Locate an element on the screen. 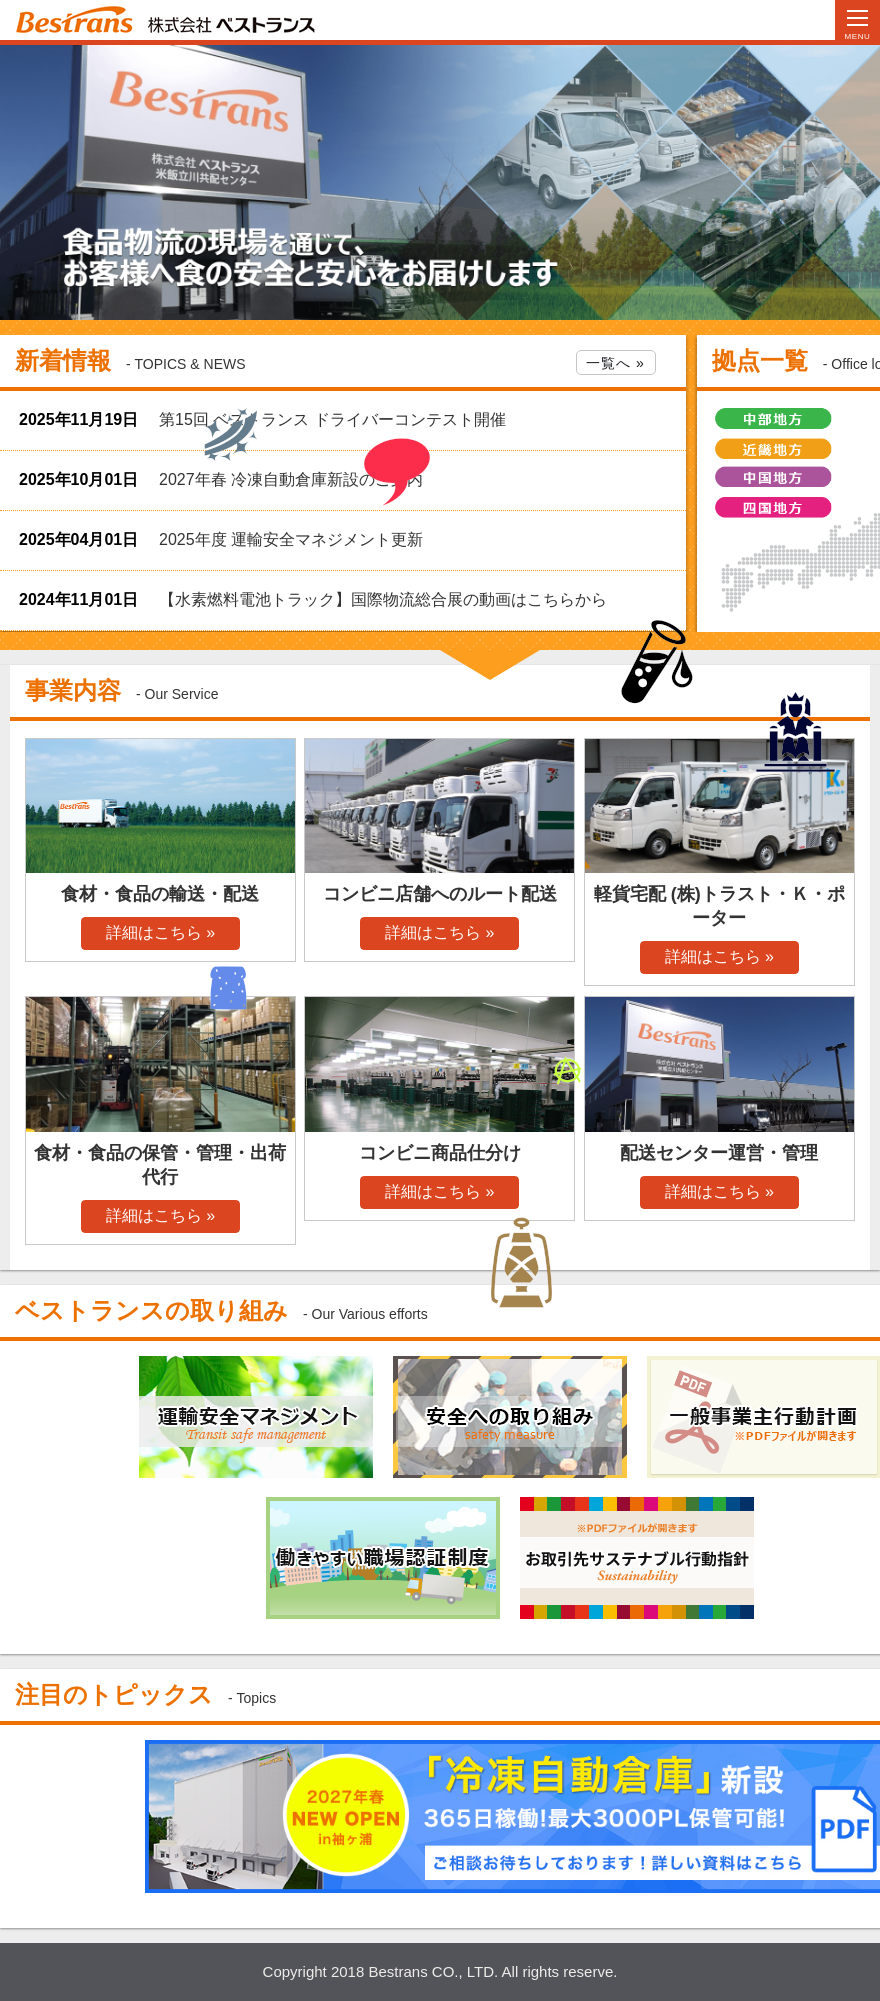 The width and height of the screenshot is (880, 2001). equip or select a magical sword weapon is located at coordinates (230, 434).